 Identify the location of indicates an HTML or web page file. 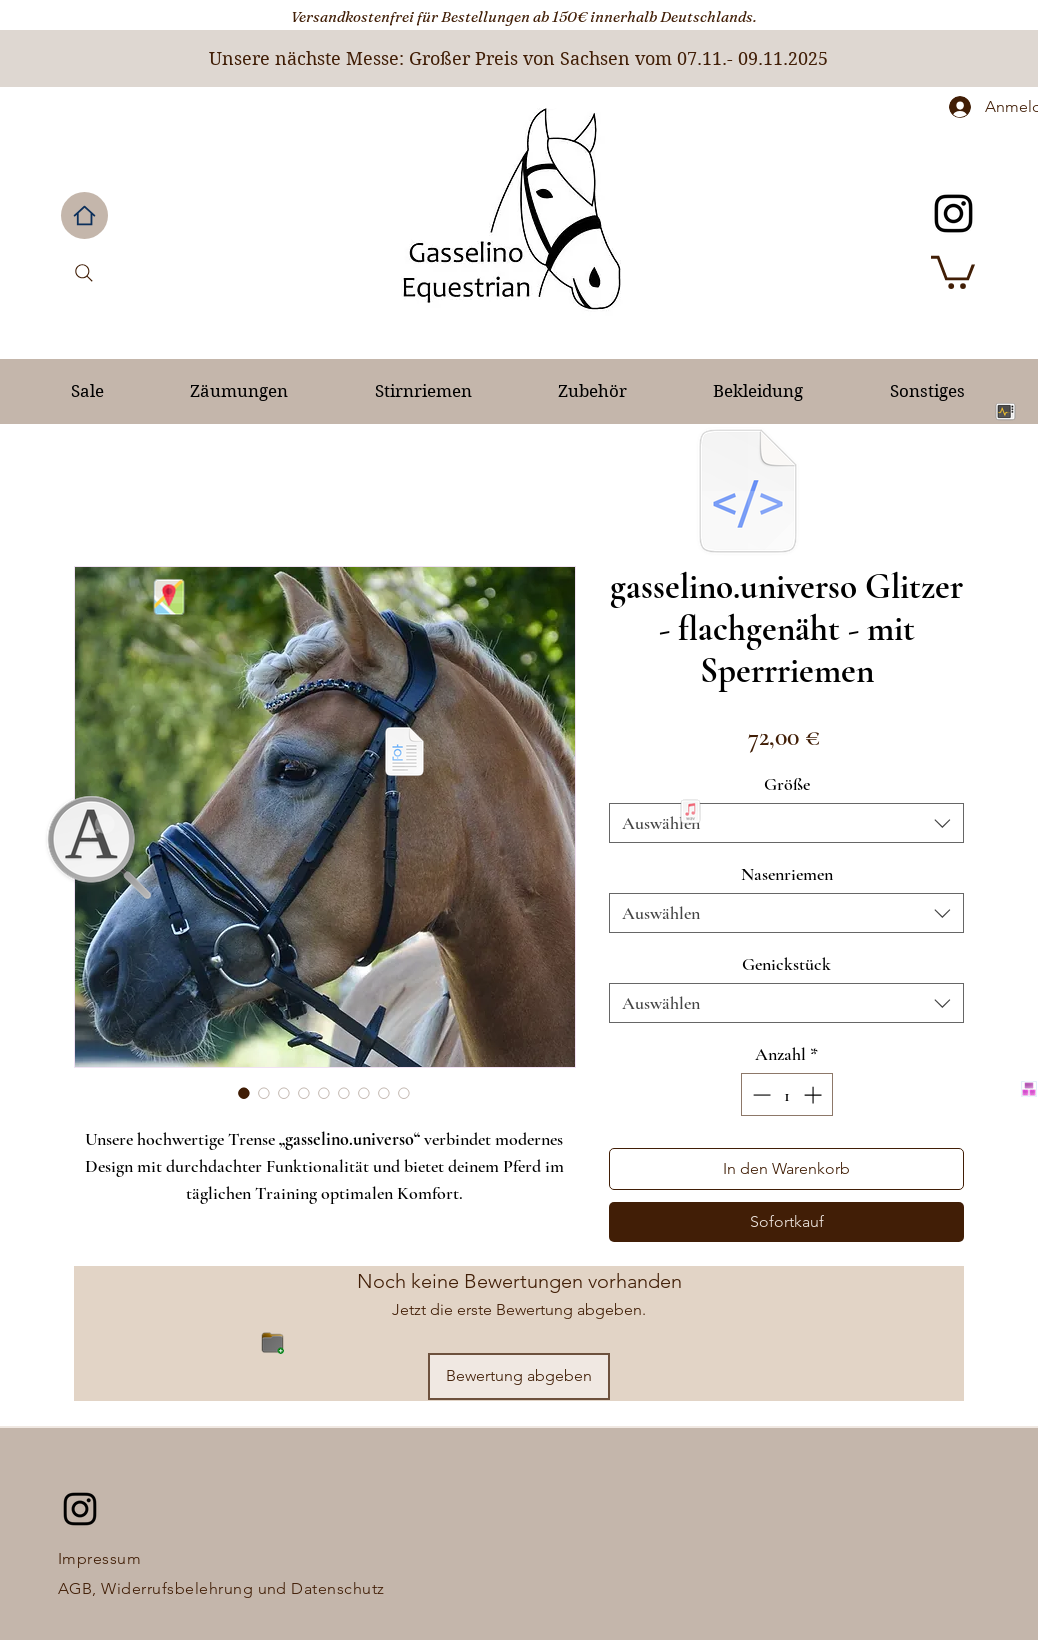
(748, 491).